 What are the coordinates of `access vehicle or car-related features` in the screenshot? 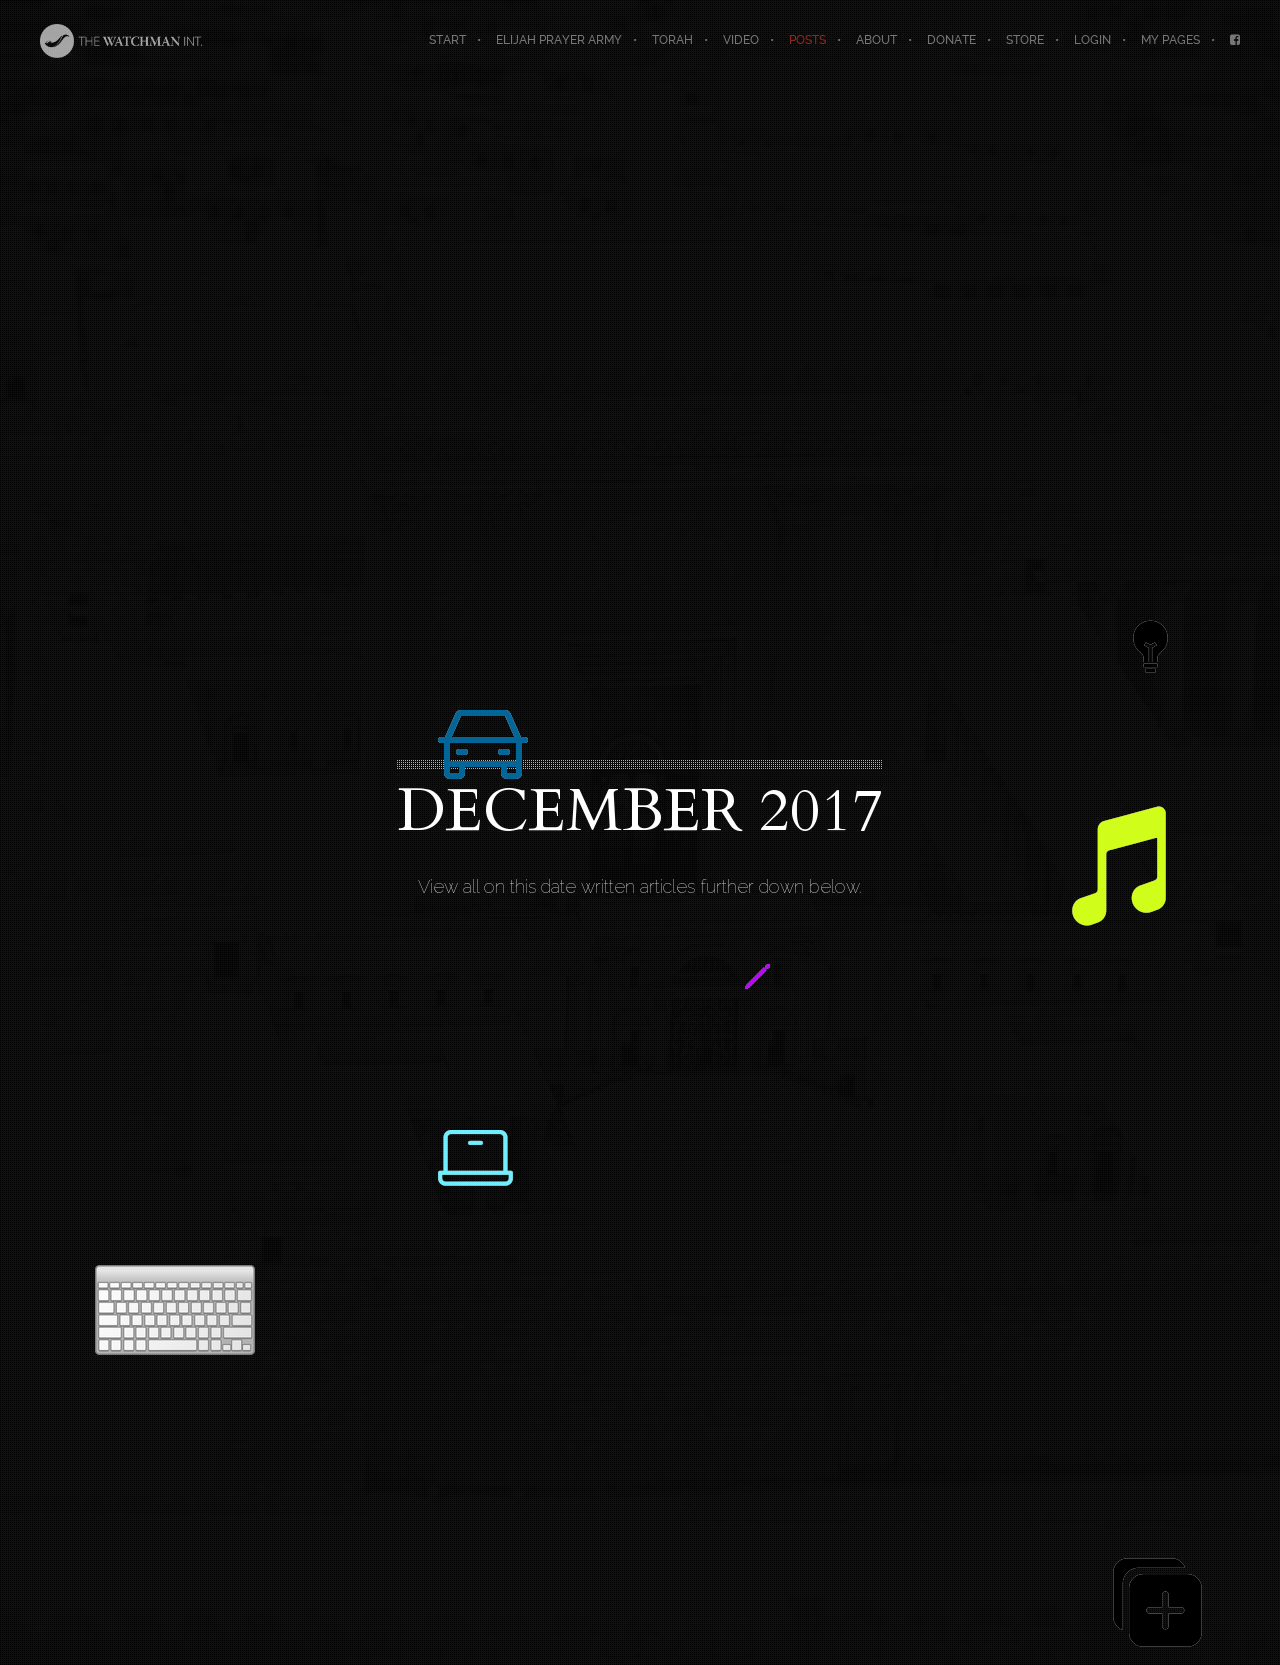 It's located at (483, 746).